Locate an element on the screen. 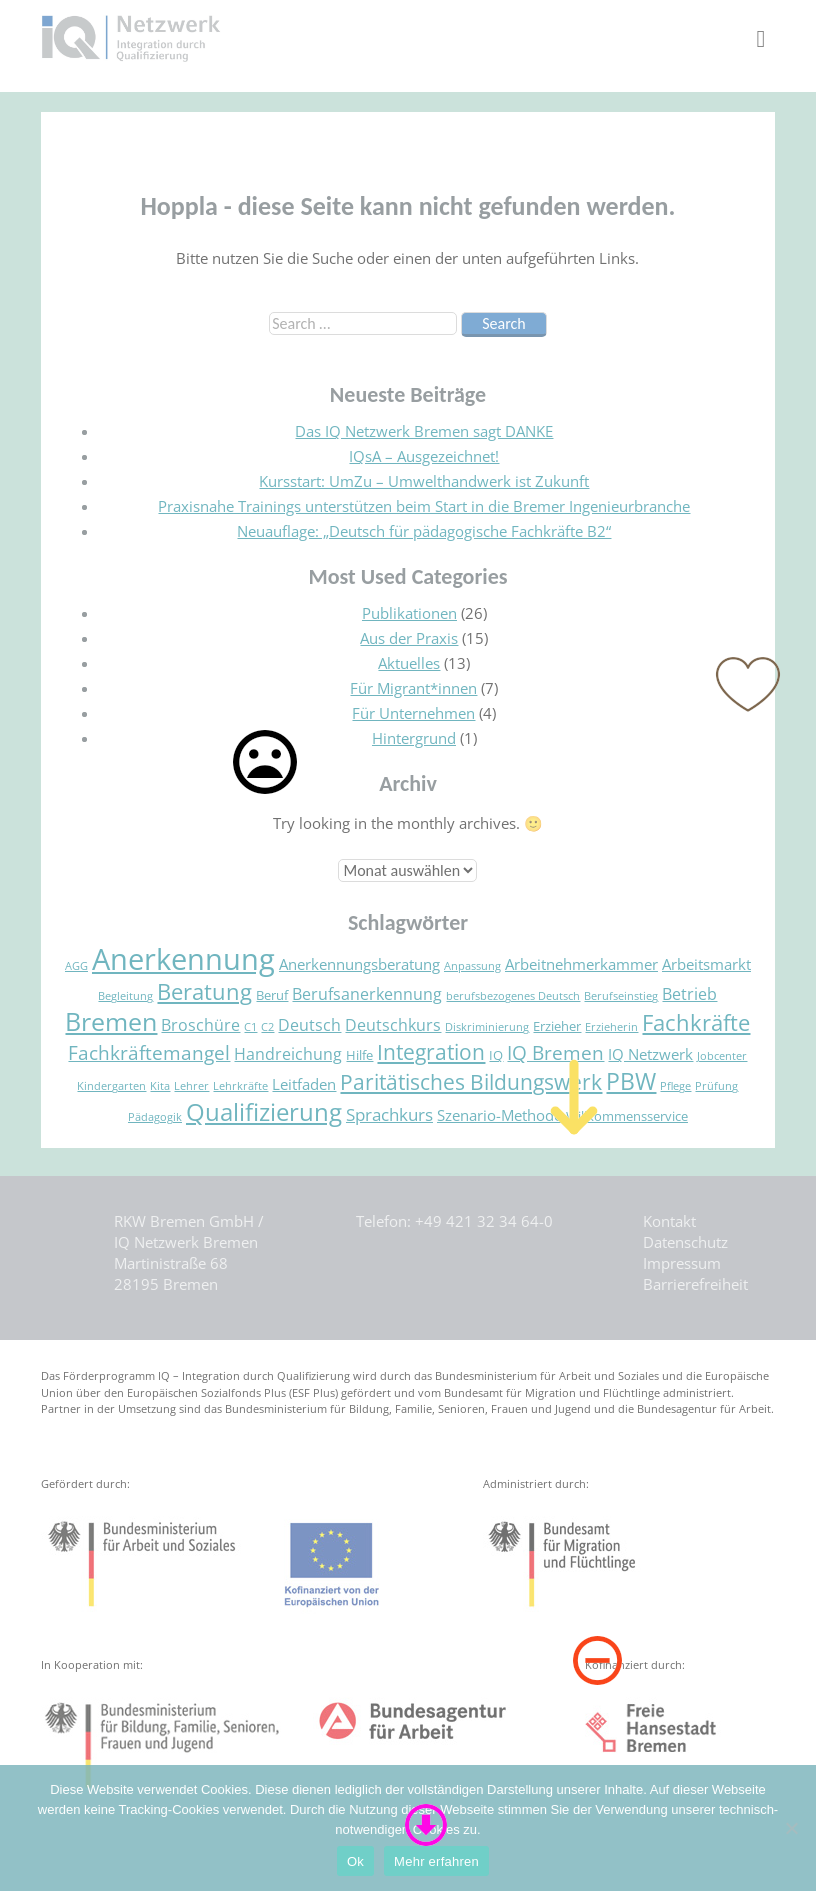 This screenshot has width=816, height=1891. indicate a negative reaction or feedback is located at coordinates (265, 762).